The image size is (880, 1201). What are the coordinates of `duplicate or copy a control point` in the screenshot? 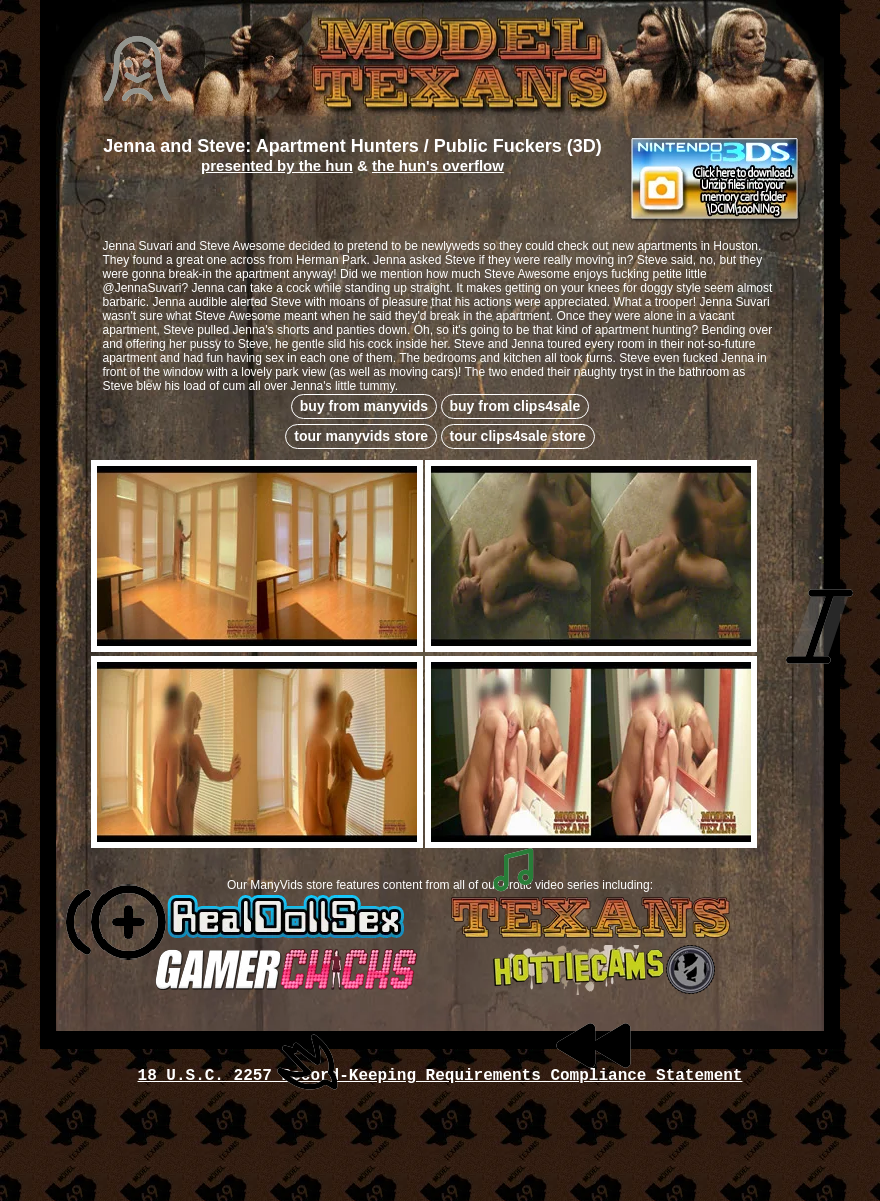 It's located at (116, 922).